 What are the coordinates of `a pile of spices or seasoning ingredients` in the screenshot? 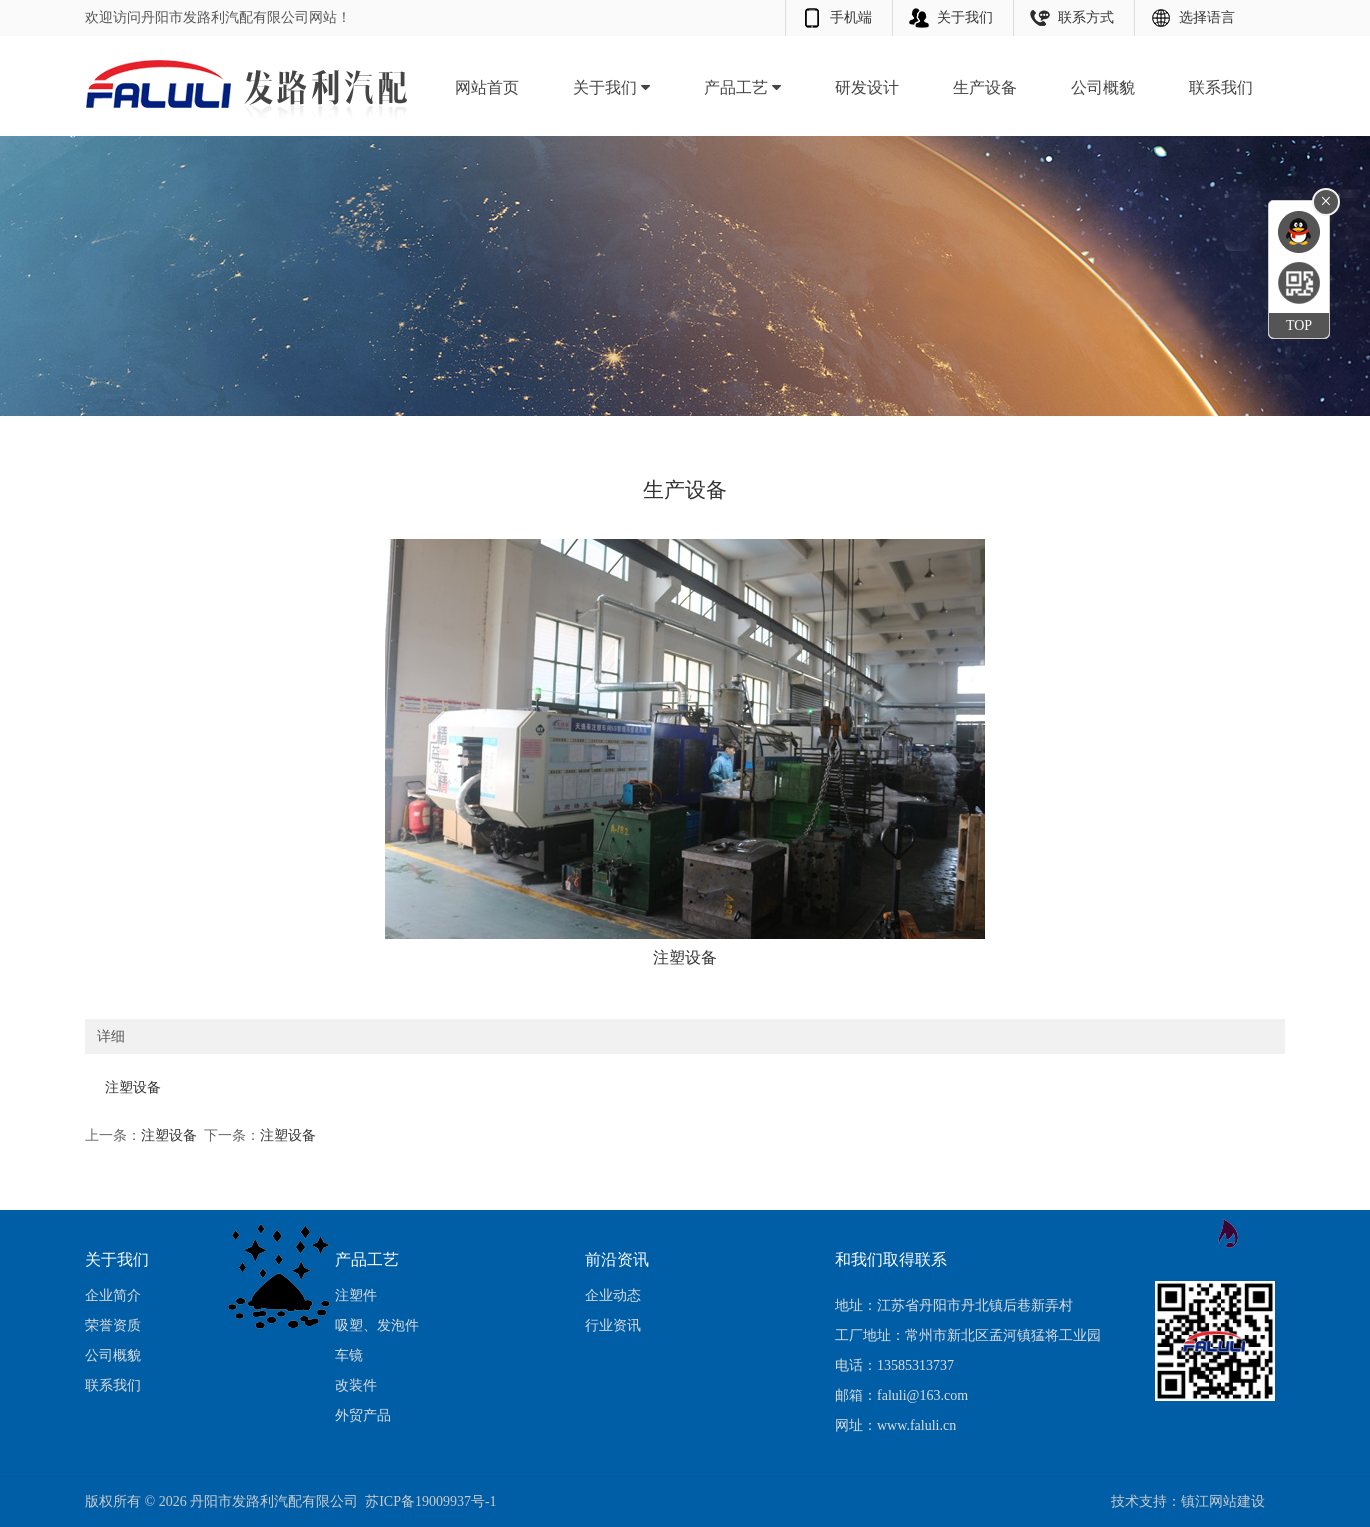 It's located at (279, 1276).